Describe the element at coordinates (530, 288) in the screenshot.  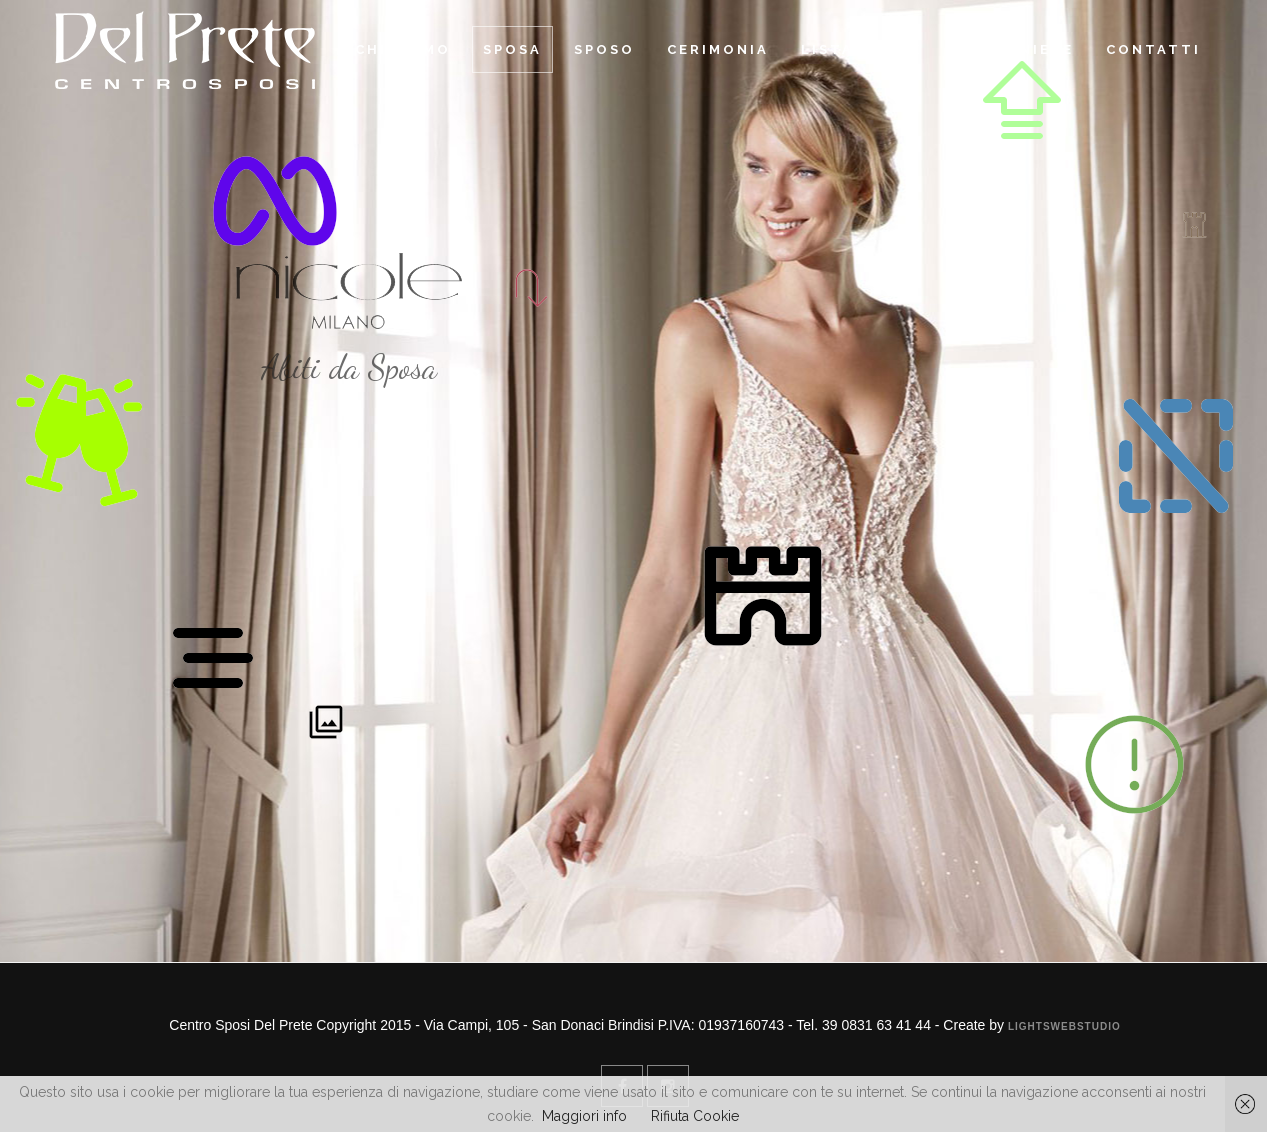
I see `redo or repeat last action` at that location.